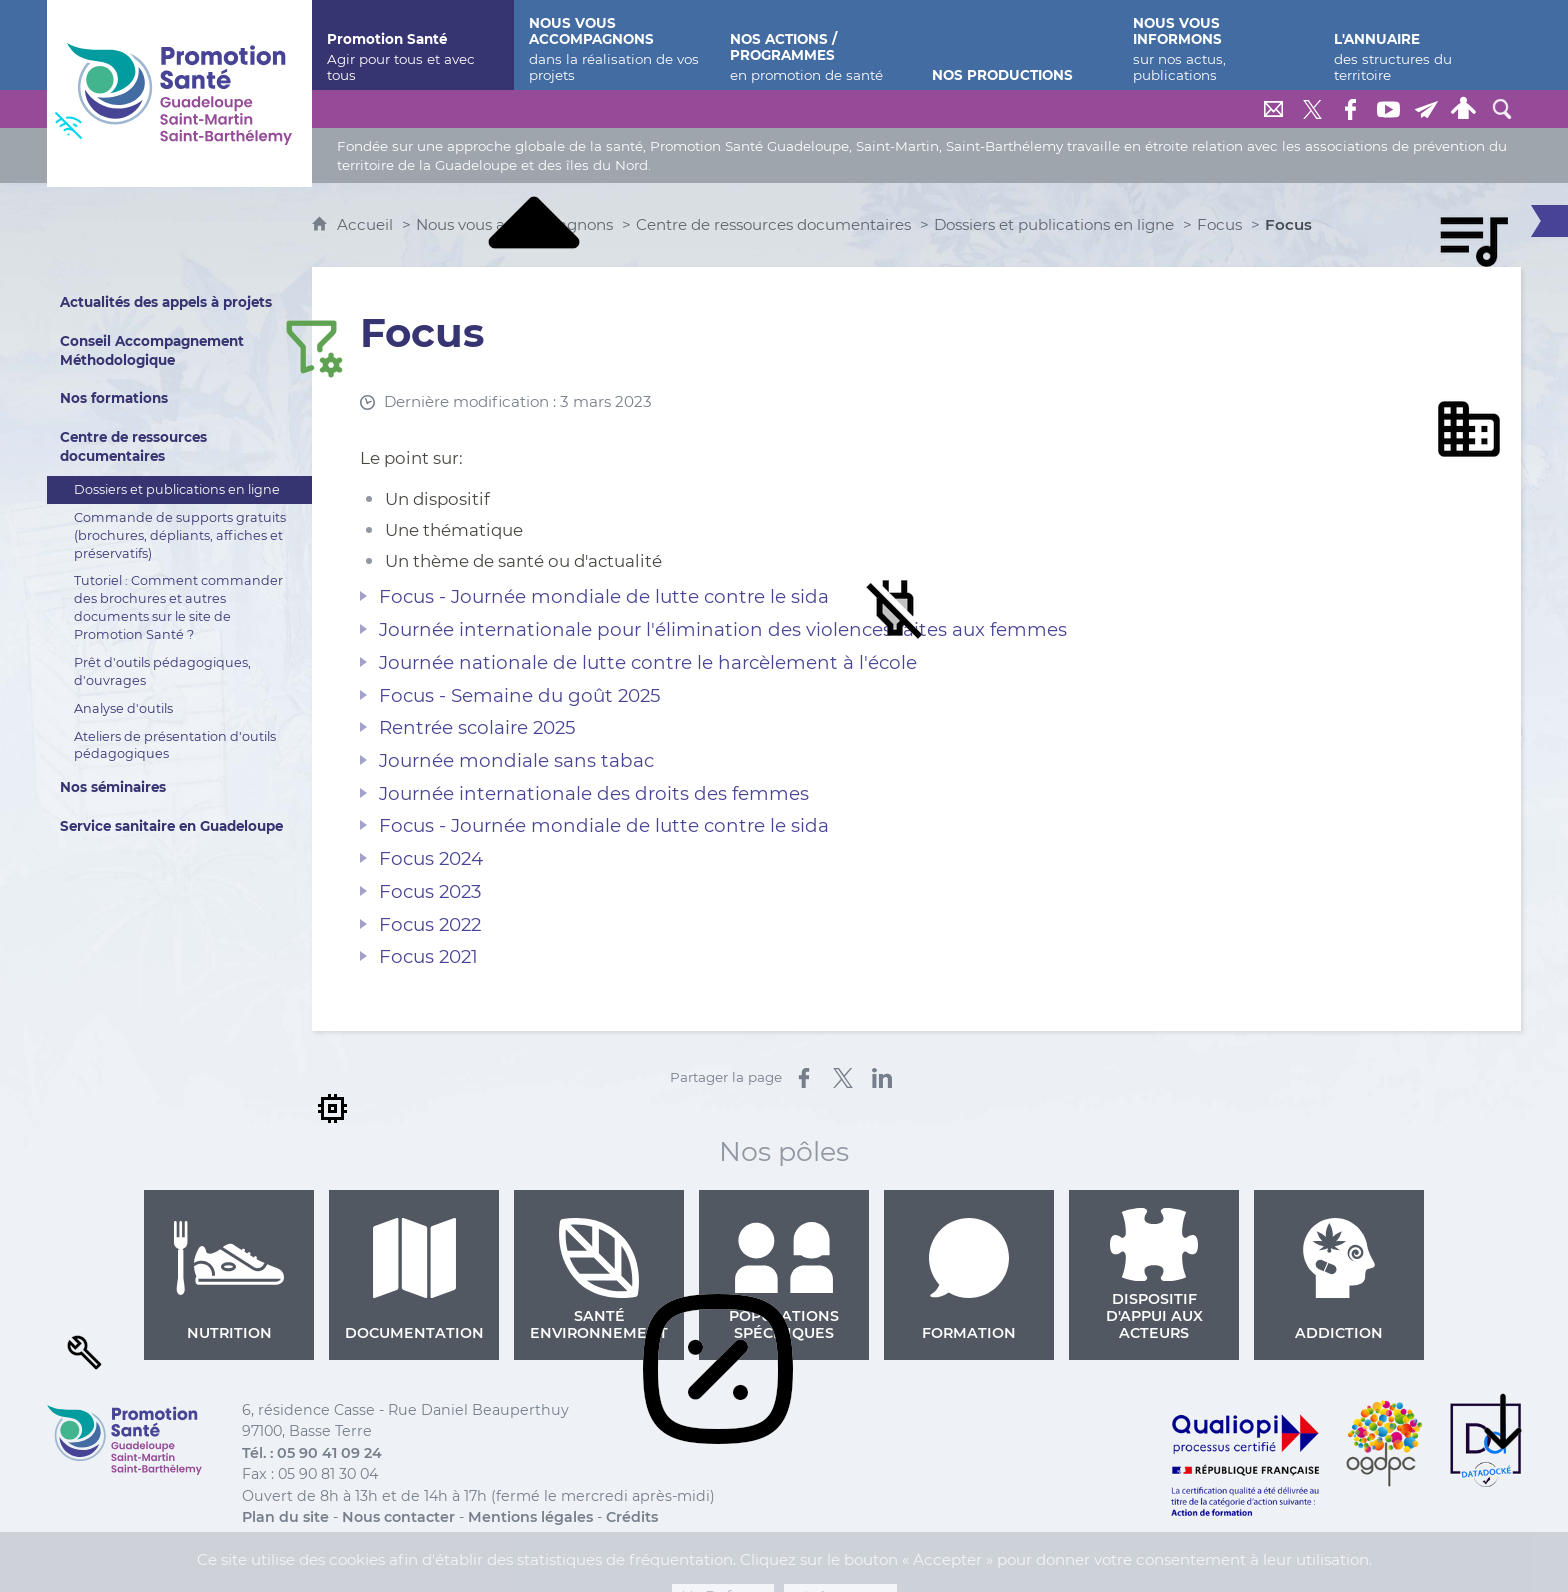 This screenshot has width=1568, height=1592. I want to click on access settings or configuration options, so click(84, 1352).